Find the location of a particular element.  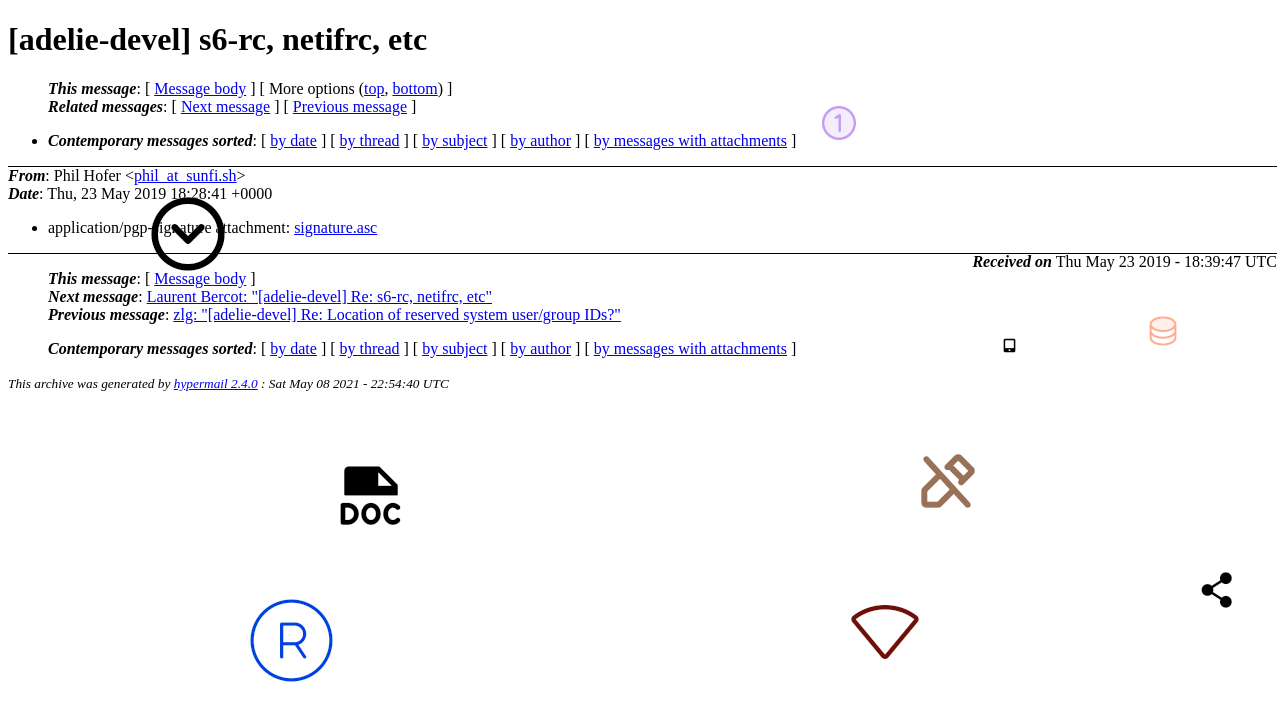

access database or data storage is located at coordinates (1163, 331).